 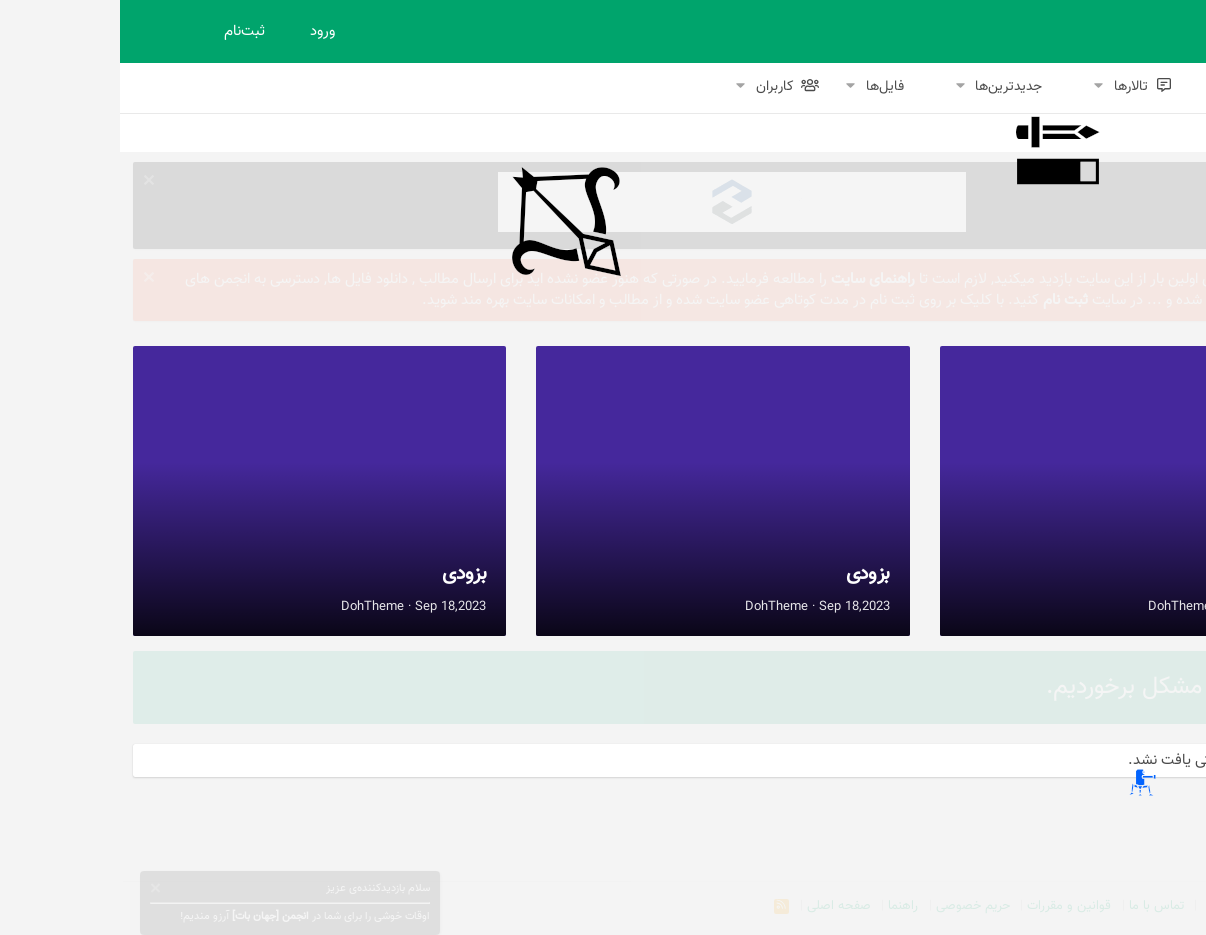 I want to click on indicates current attack power level, so click(x=1058, y=149).